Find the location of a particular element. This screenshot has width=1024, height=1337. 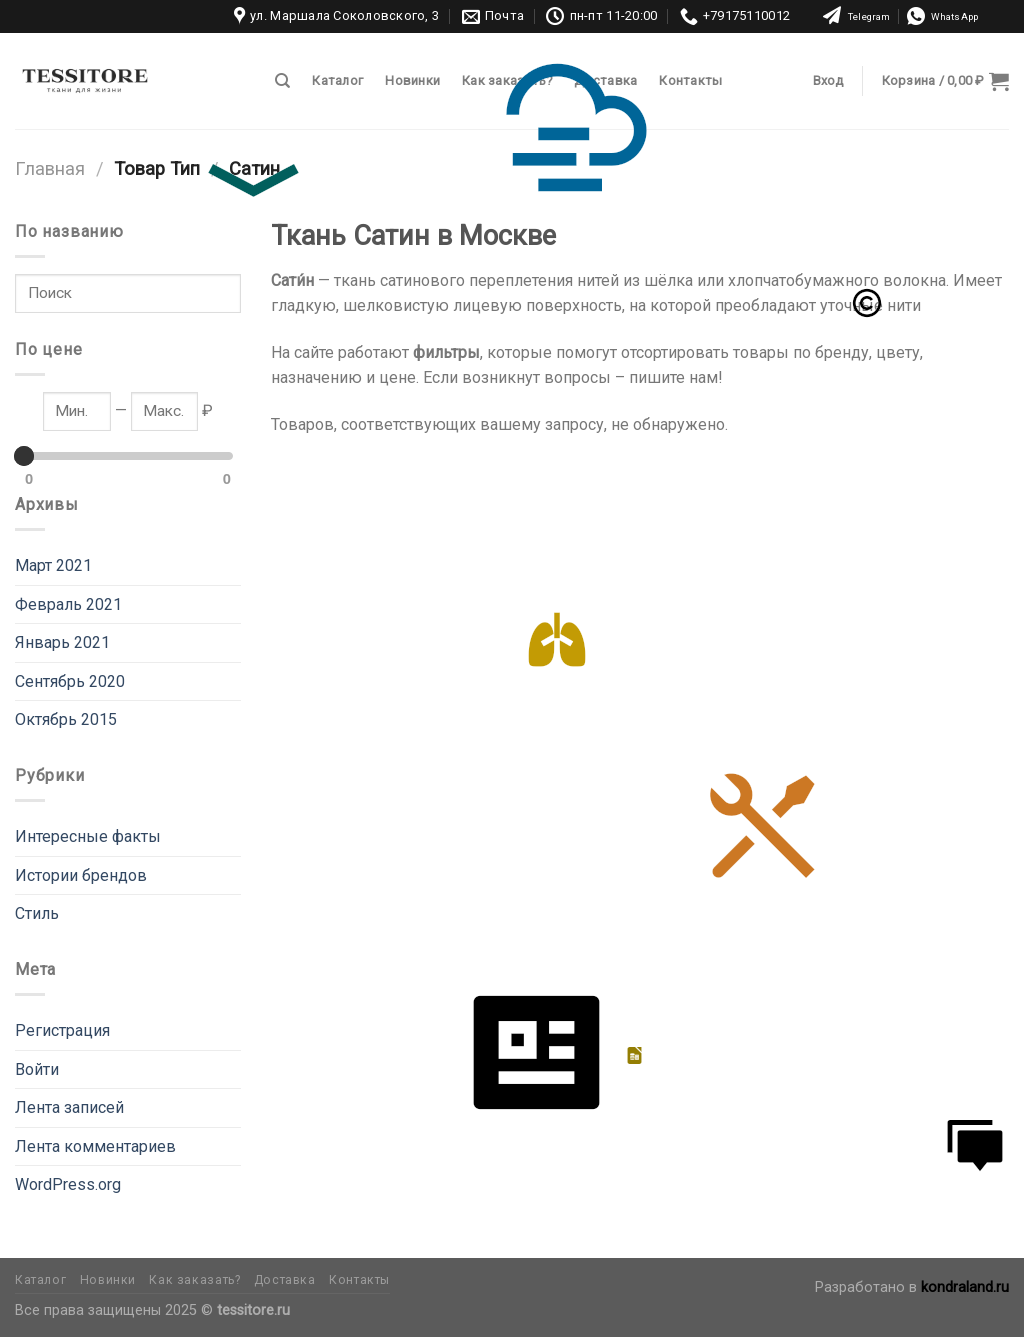

open LibreOffice Base database application is located at coordinates (634, 1055).